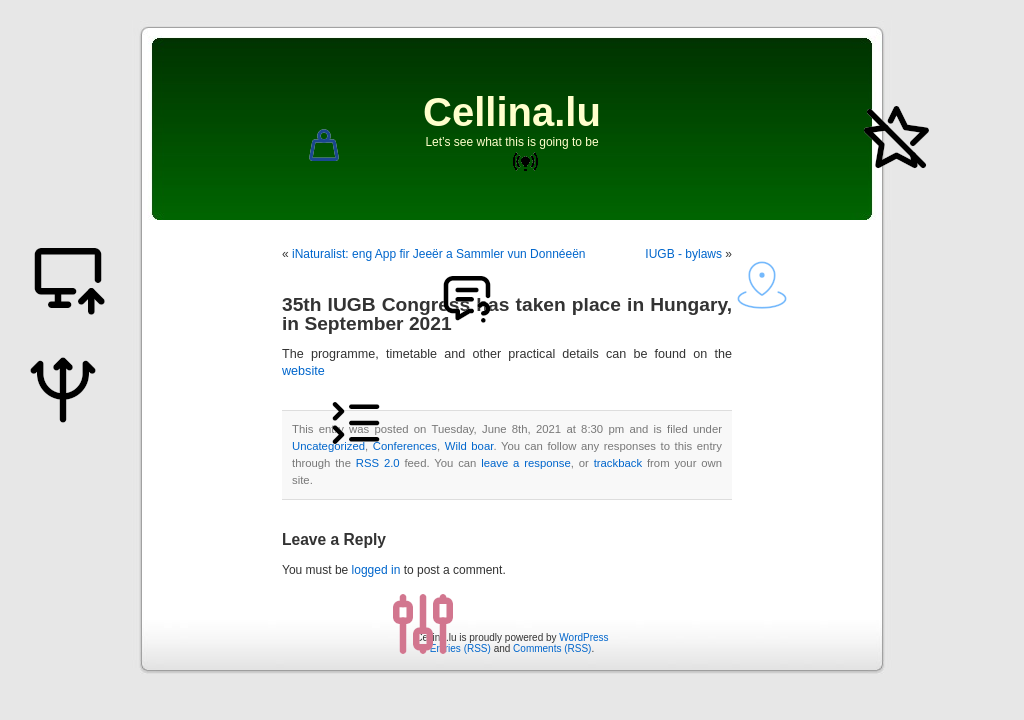 The image size is (1024, 720). I want to click on remove from favorites, so click(896, 138).